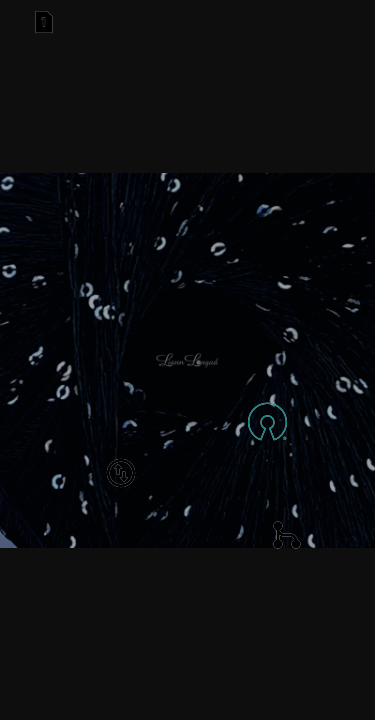  Describe the element at coordinates (287, 535) in the screenshot. I see `merge branches in a git repository` at that location.